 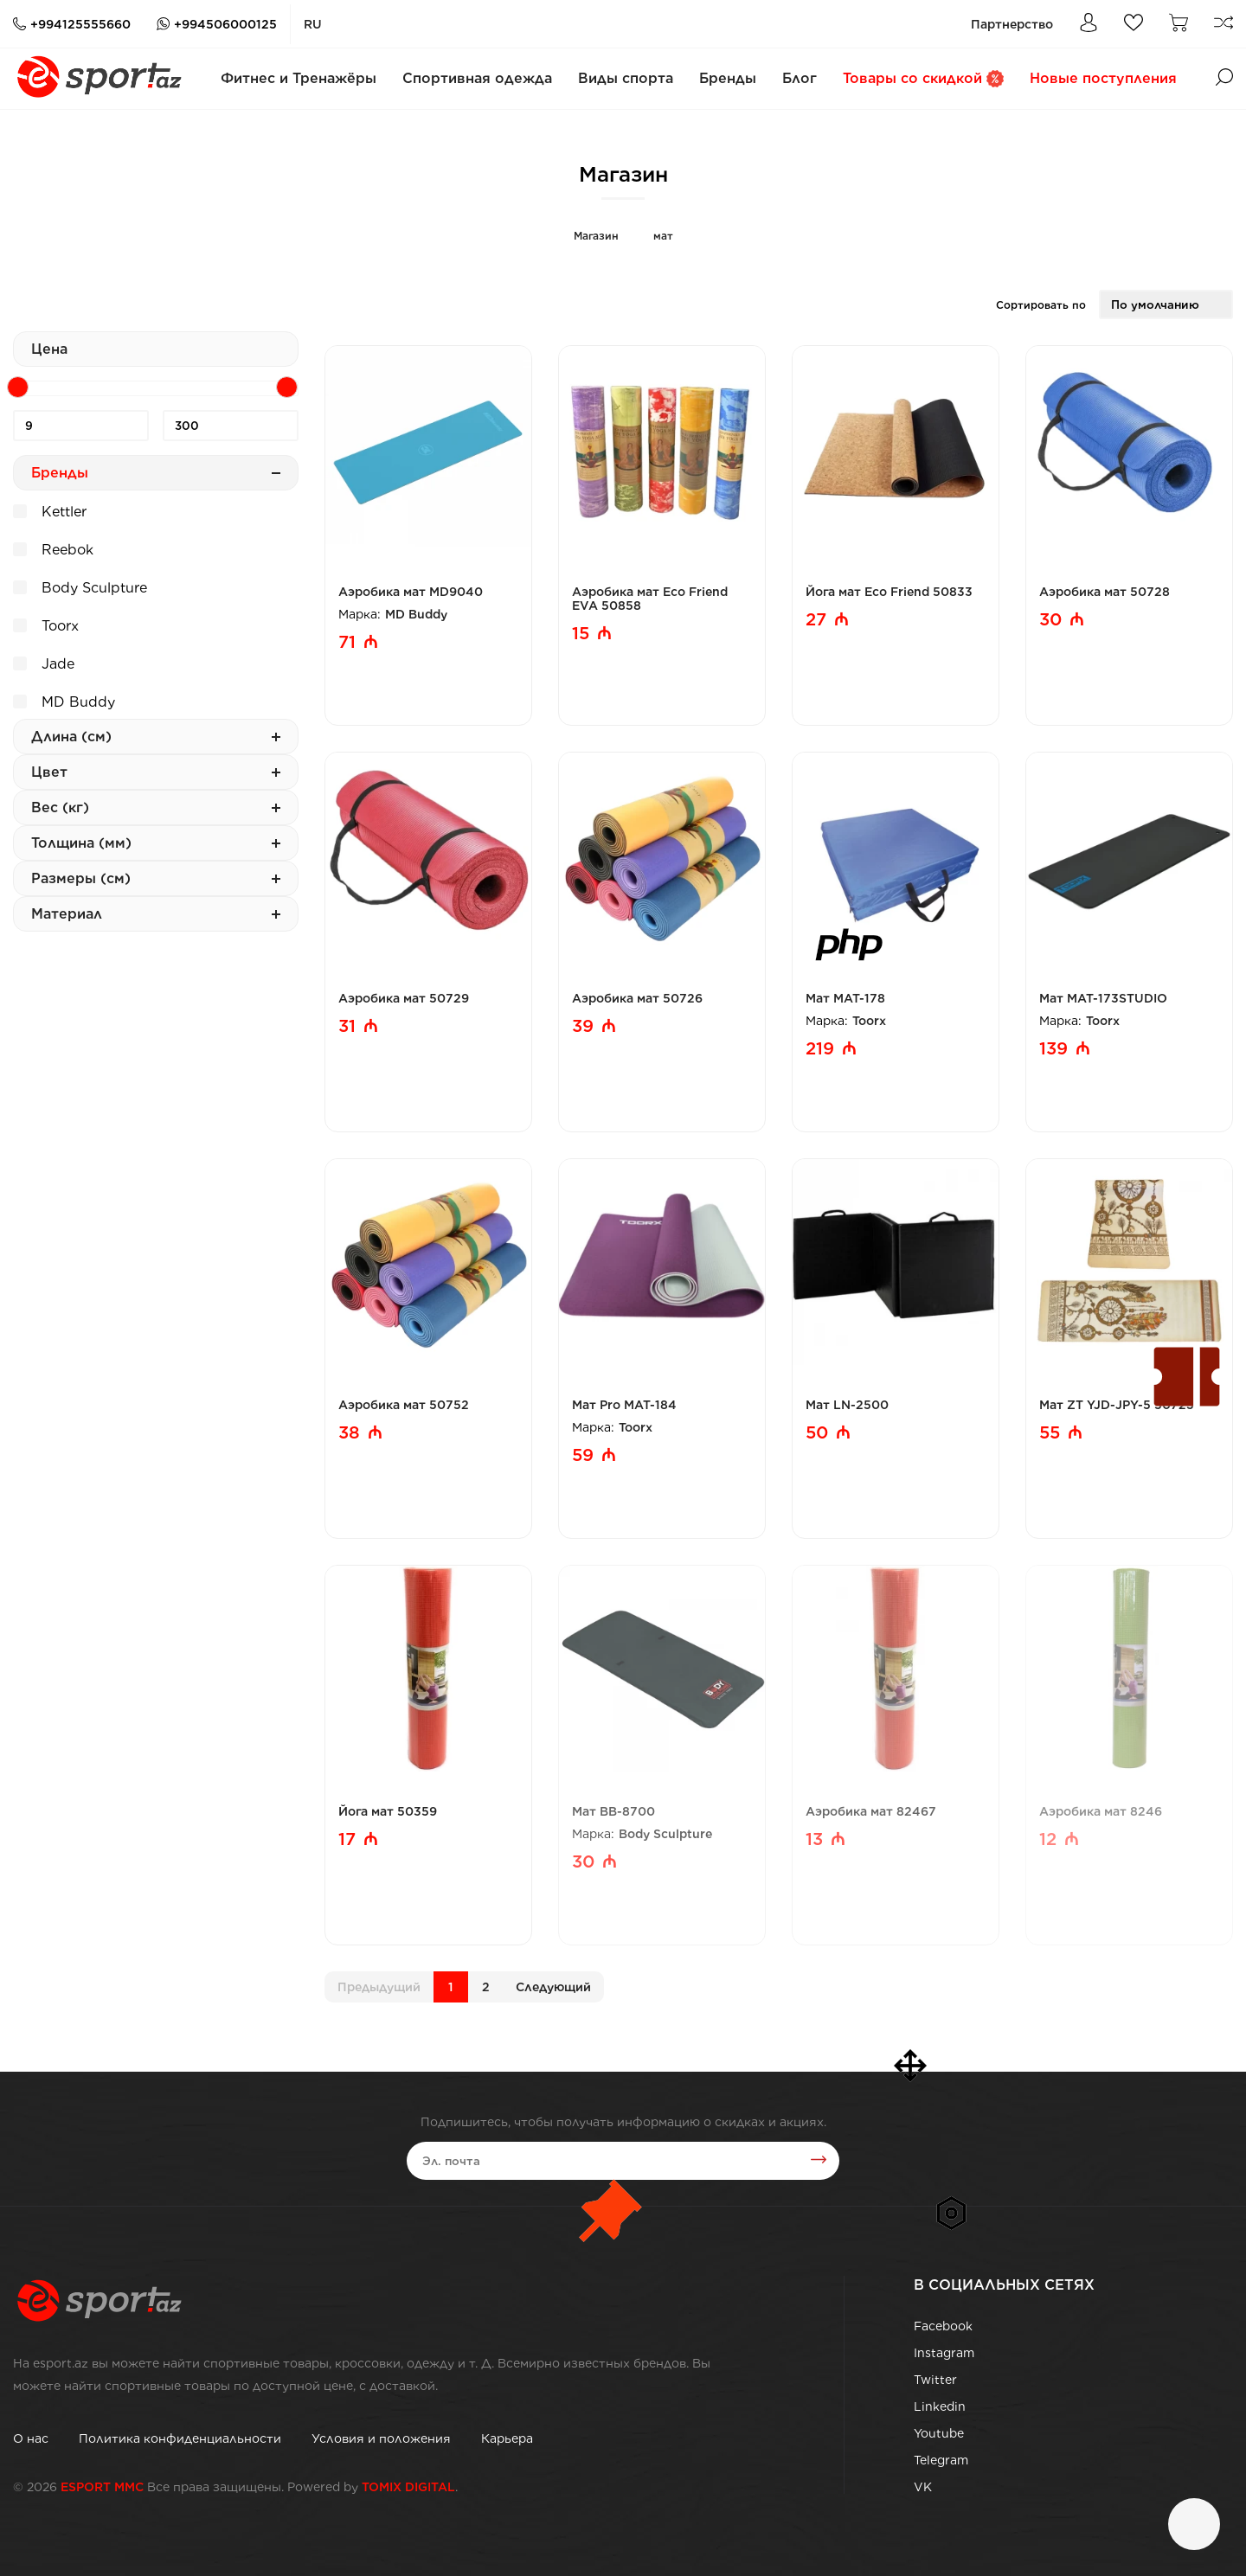 I want to click on access settings or preferences, so click(x=951, y=2213).